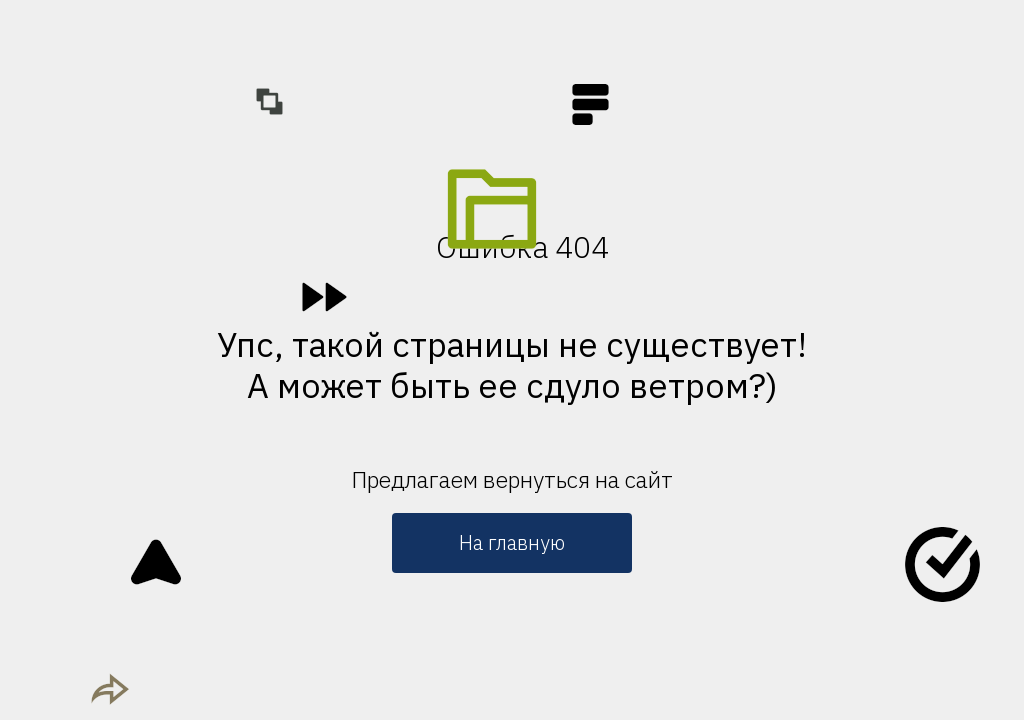 This screenshot has width=1024, height=720. Describe the element at coordinates (108, 691) in the screenshot. I see `share content with others` at that location.